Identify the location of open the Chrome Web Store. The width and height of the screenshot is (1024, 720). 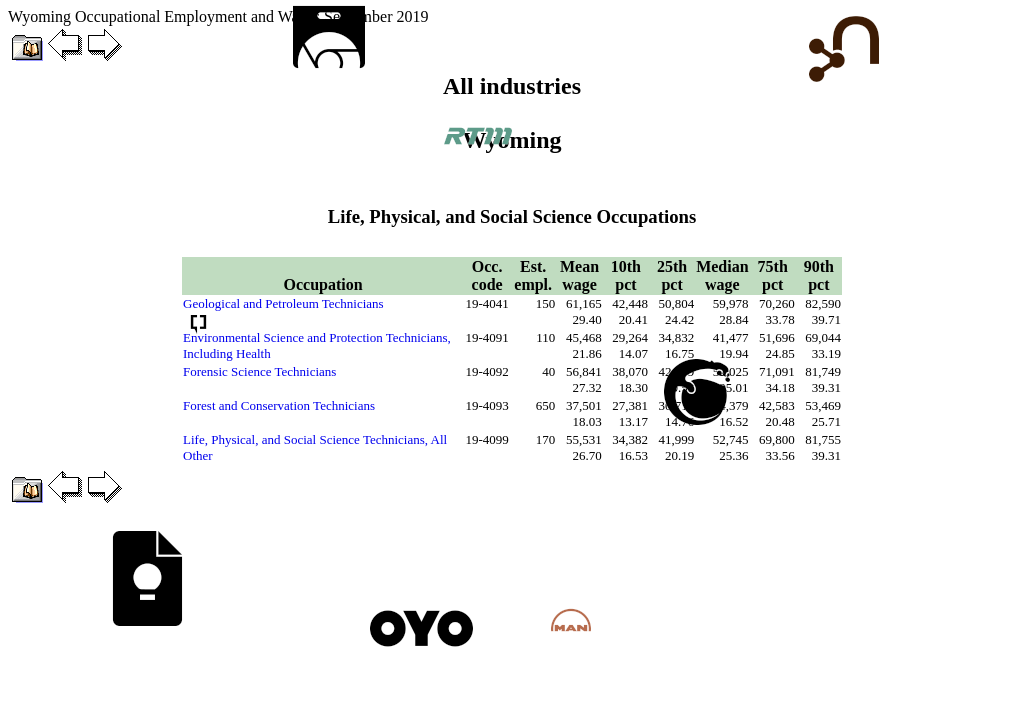
(329, 37).